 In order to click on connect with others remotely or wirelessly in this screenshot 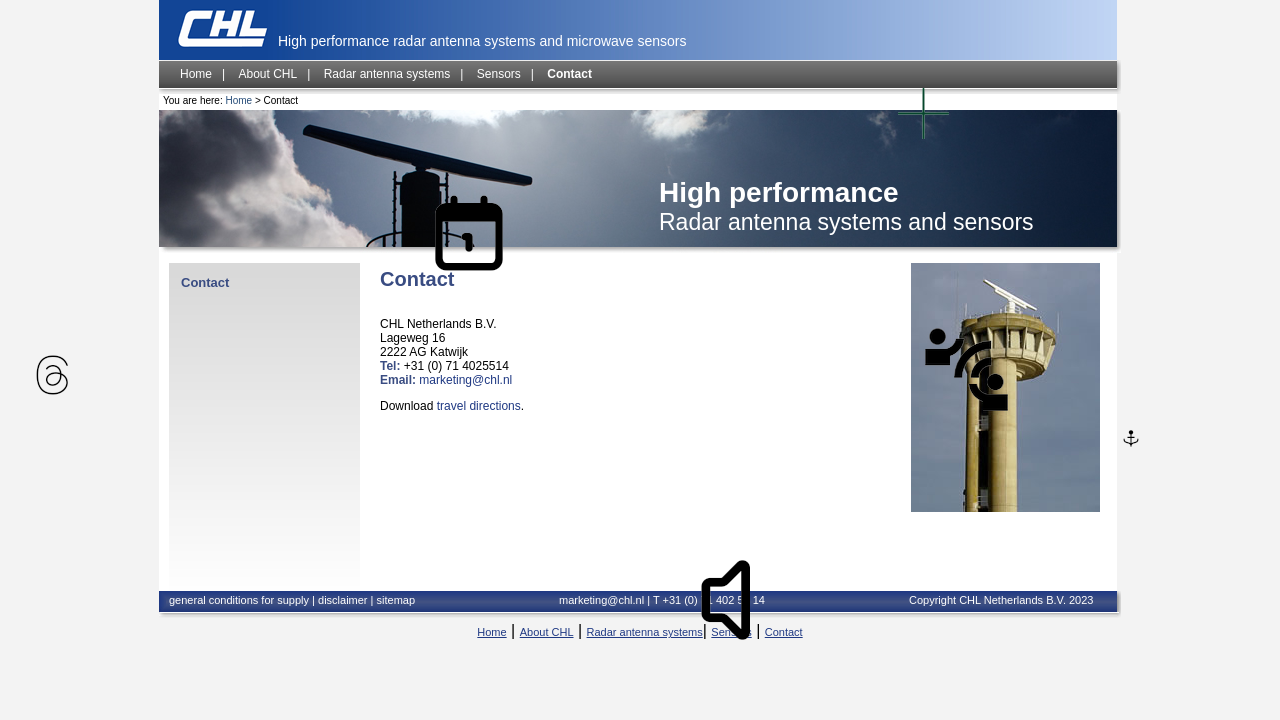, I will do `click(966, 369)`.